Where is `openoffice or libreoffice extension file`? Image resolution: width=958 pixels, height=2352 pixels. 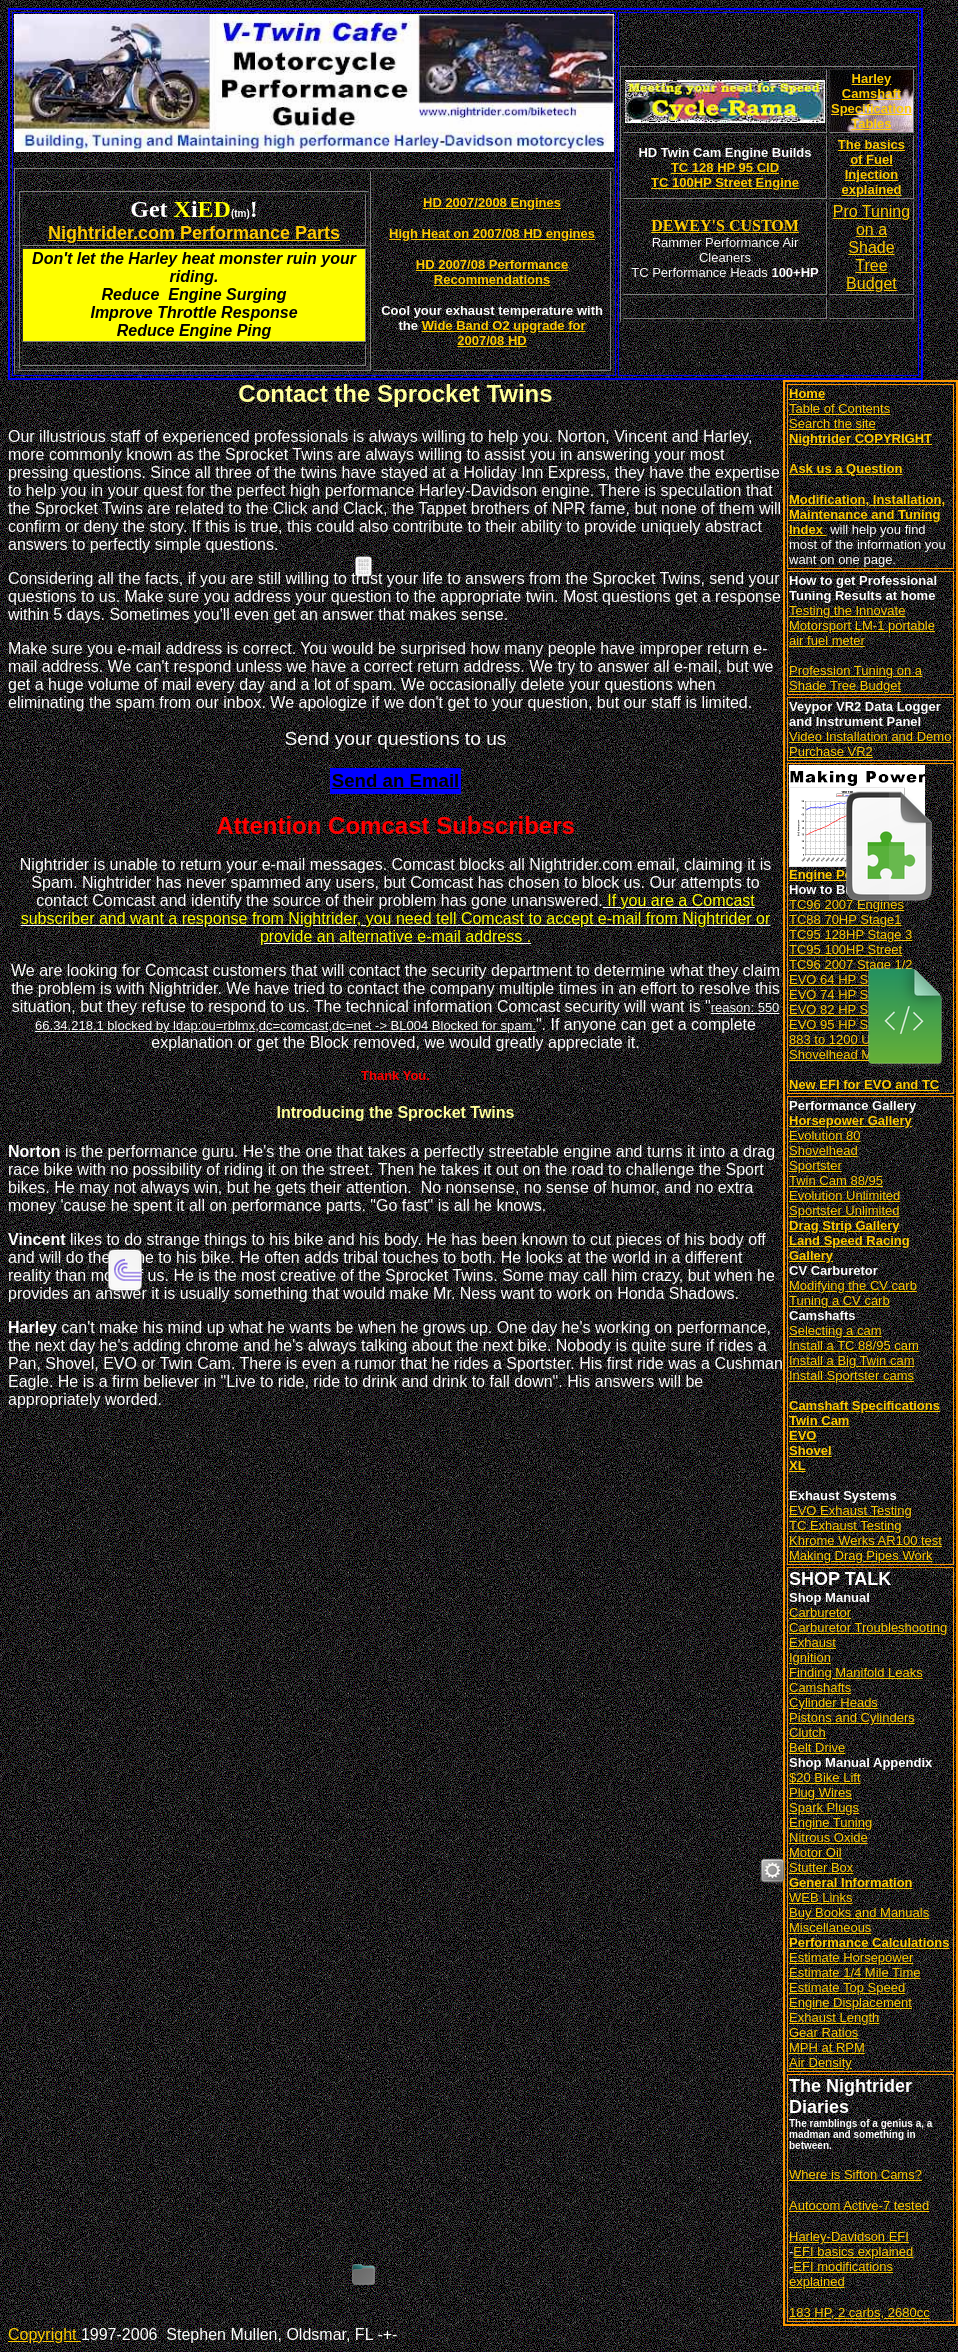
openoffice or libreoffice extension file is located at coordinates (889, 846).